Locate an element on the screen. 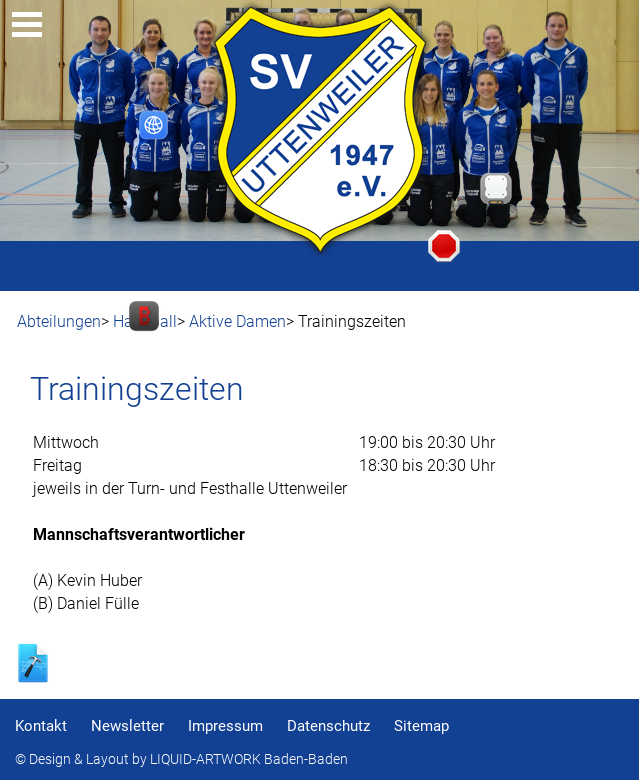 This screenshot has width=639, height=780. stop a running process or task is located at coordinates (444, 246).